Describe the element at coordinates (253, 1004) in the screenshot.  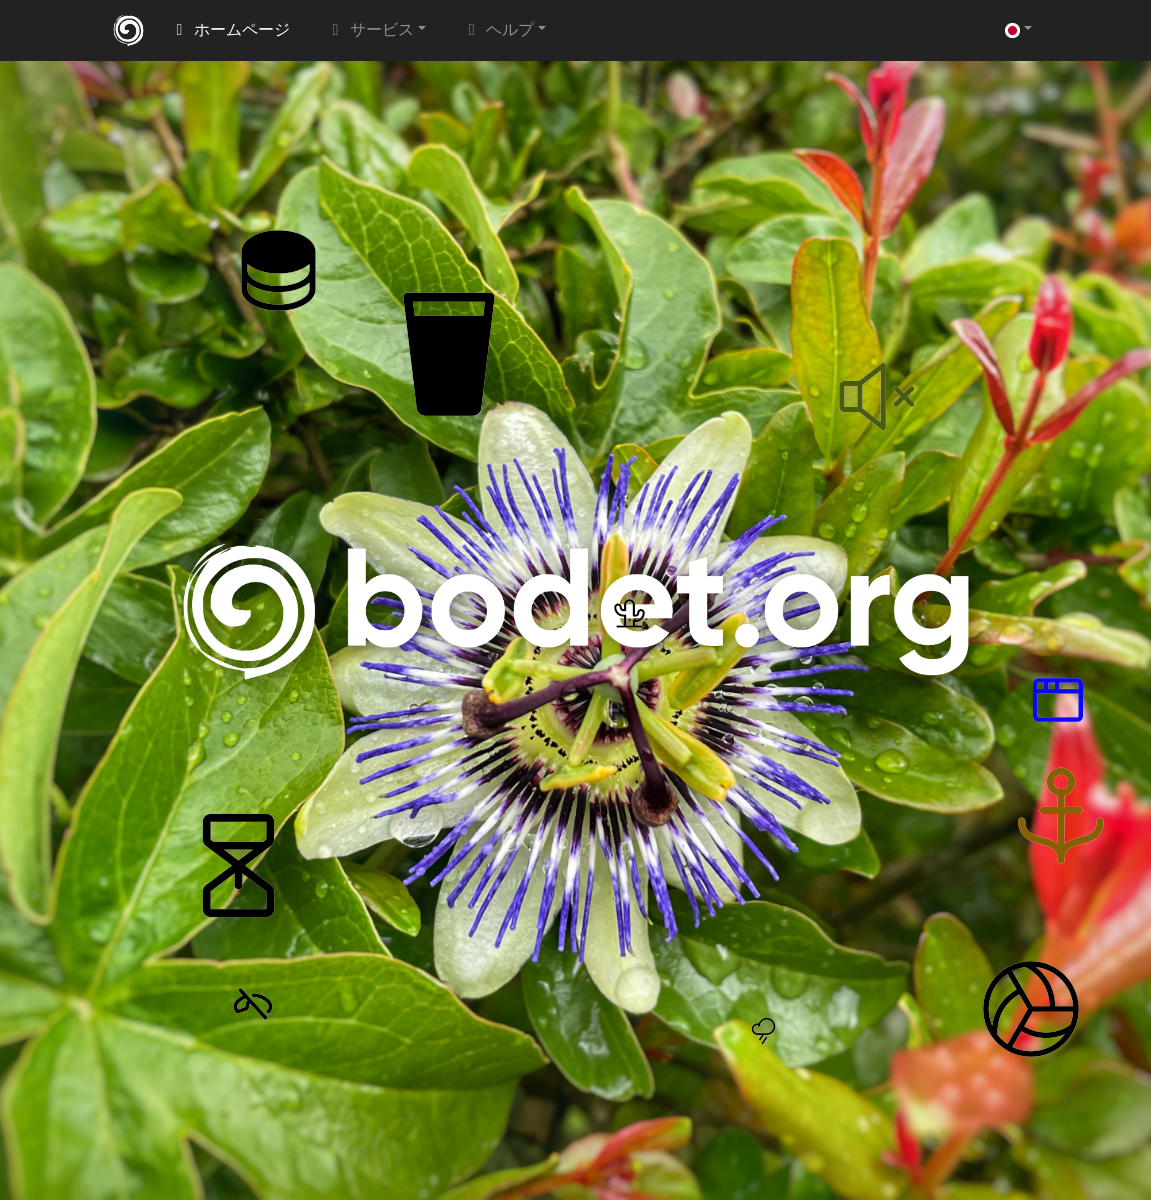
I see `end or reject an incoming call` at that location.